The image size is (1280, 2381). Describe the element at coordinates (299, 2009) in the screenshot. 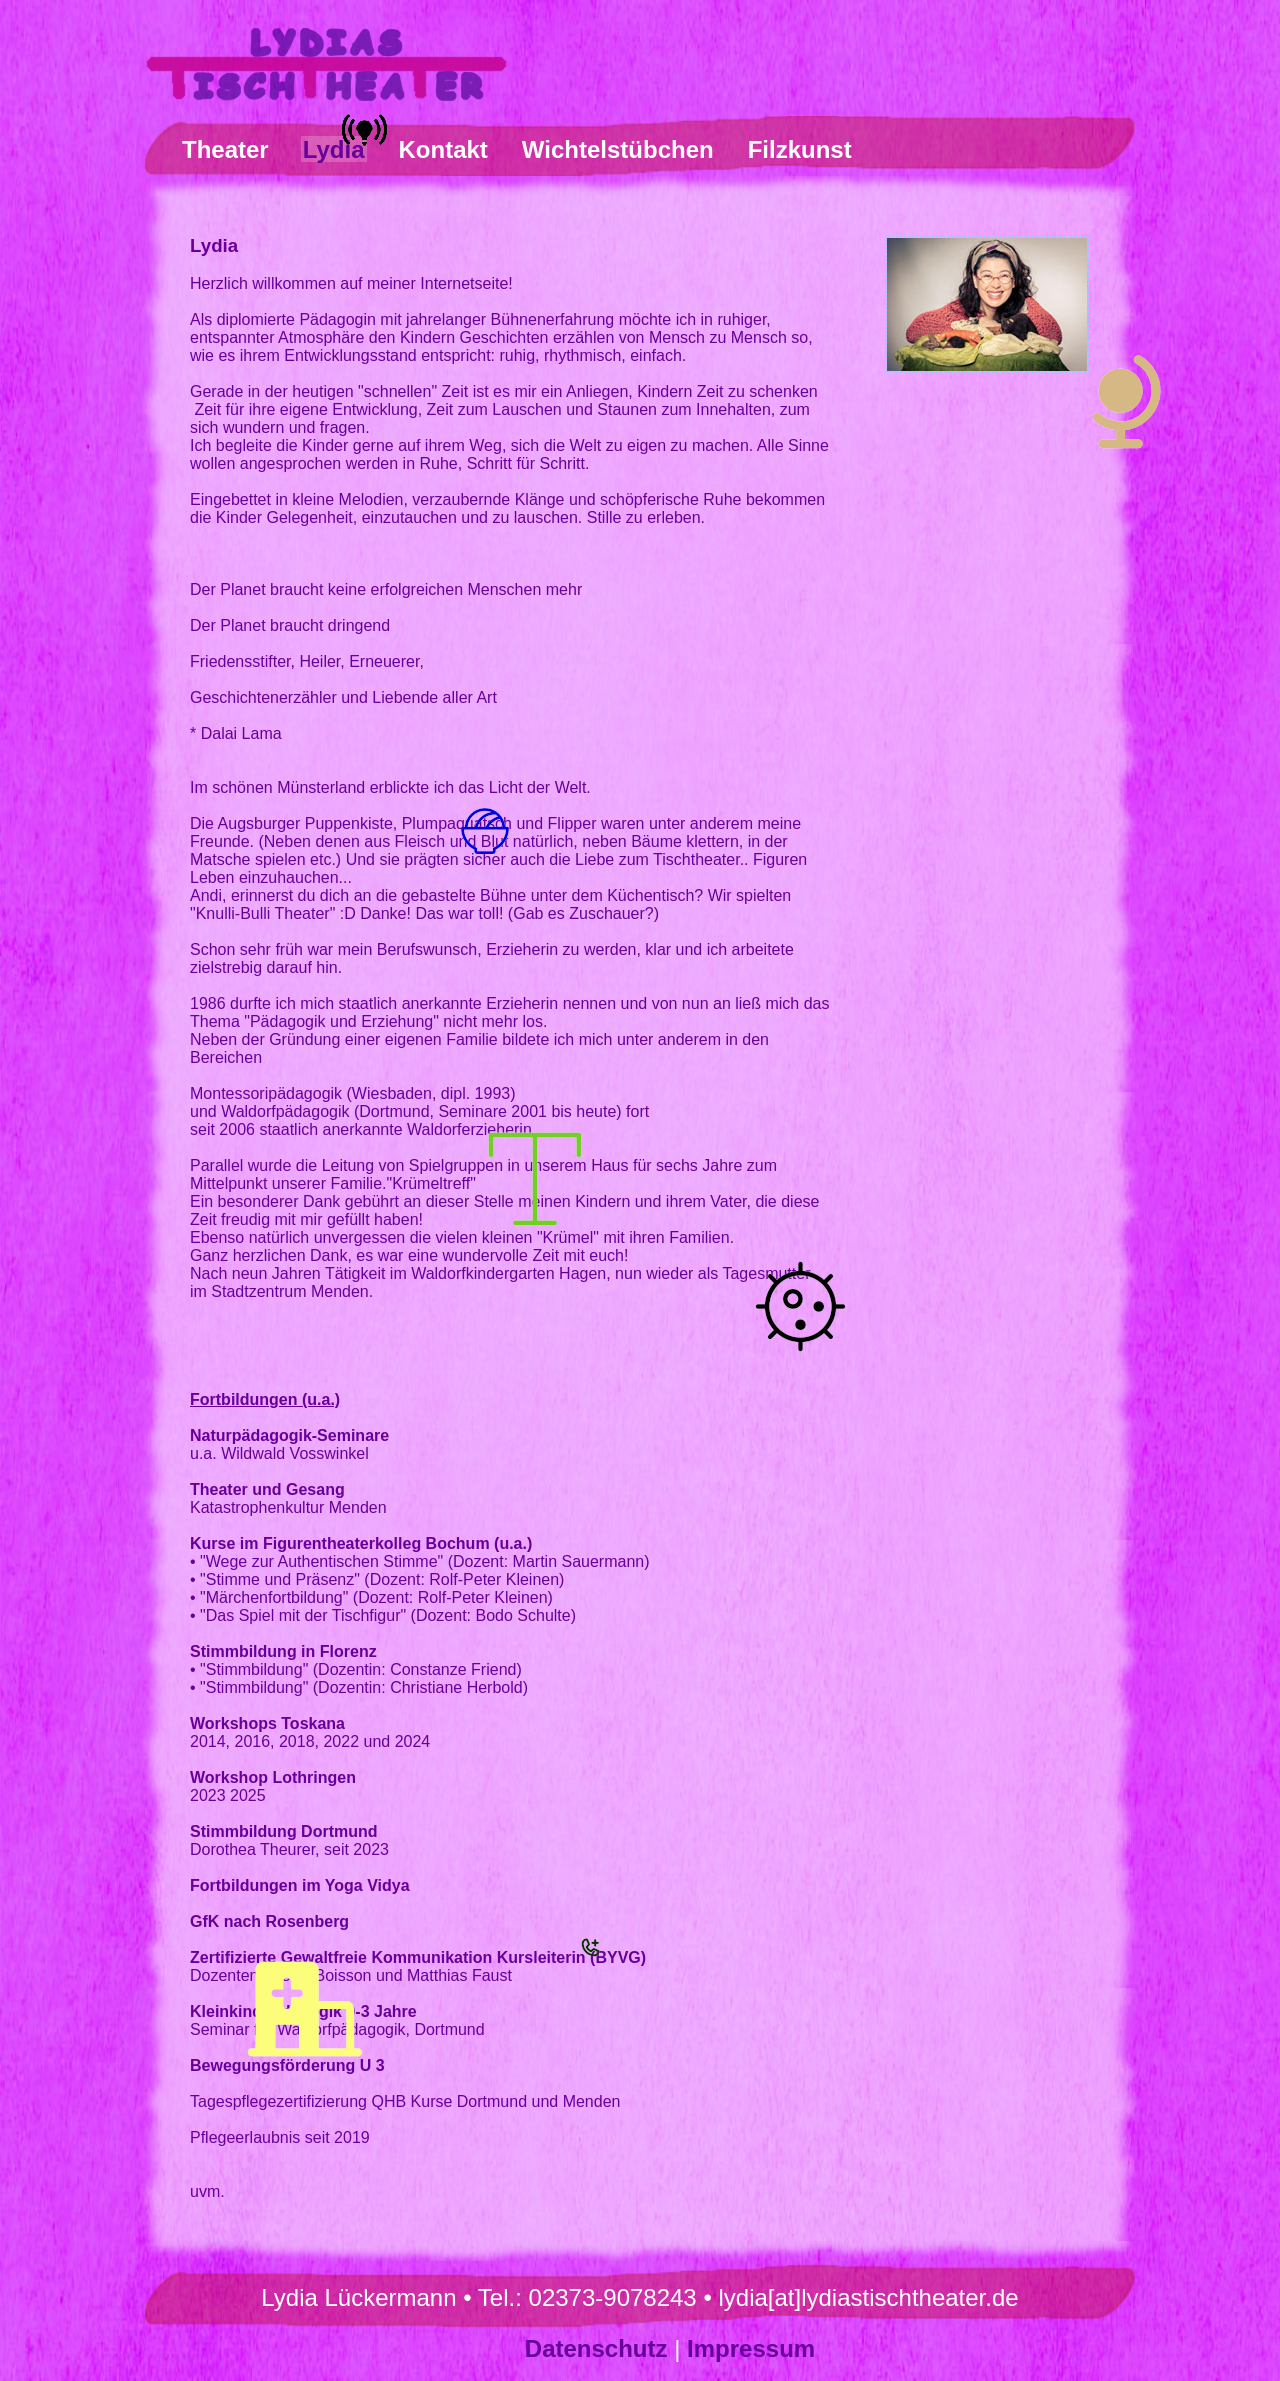

I see `find nearby hospitals or medical facilities` at that location.